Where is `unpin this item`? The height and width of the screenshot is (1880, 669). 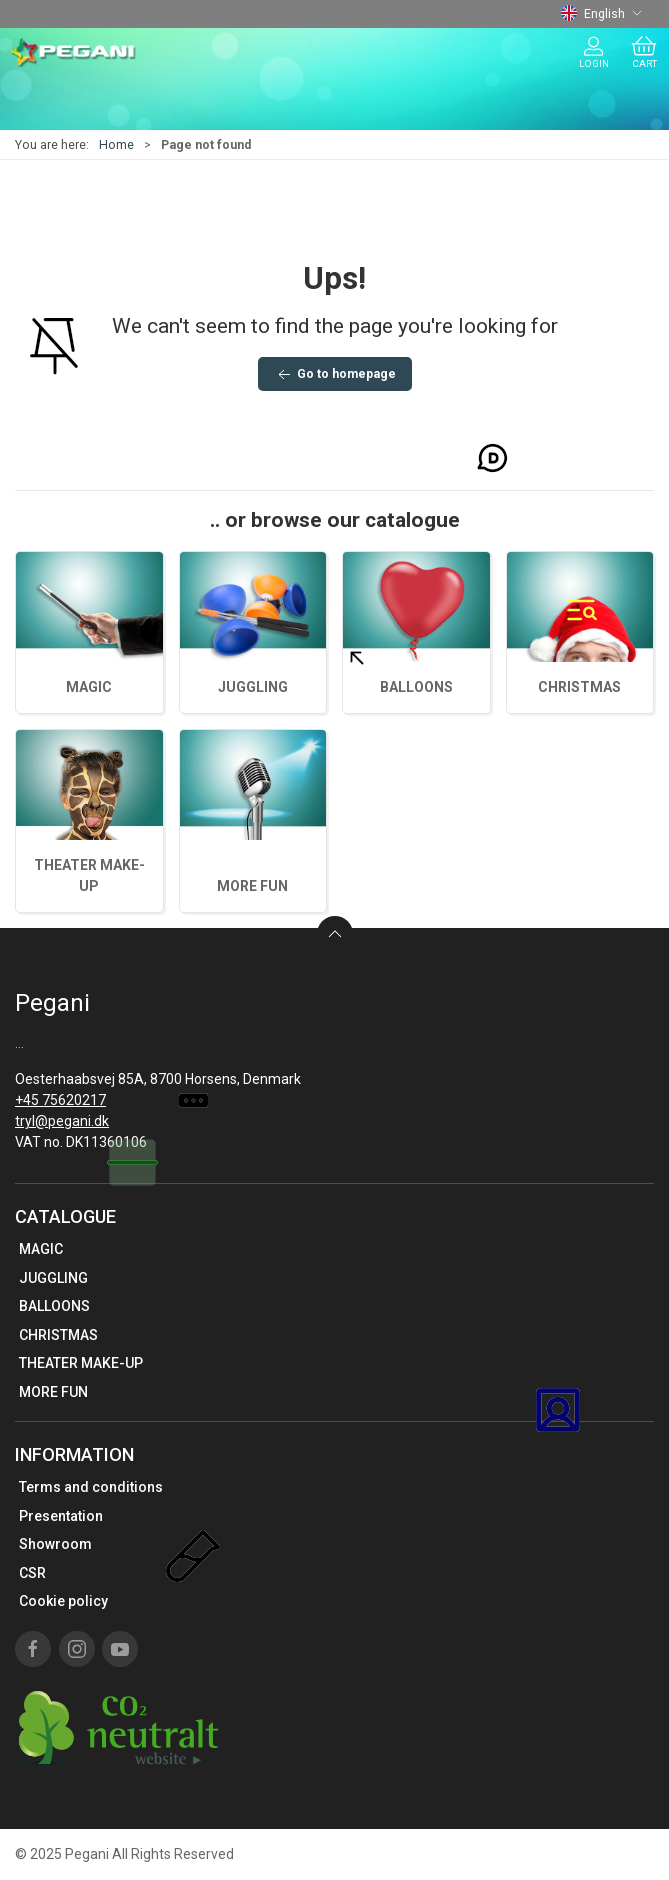
unpin this item is located at coordinates (55, 343).